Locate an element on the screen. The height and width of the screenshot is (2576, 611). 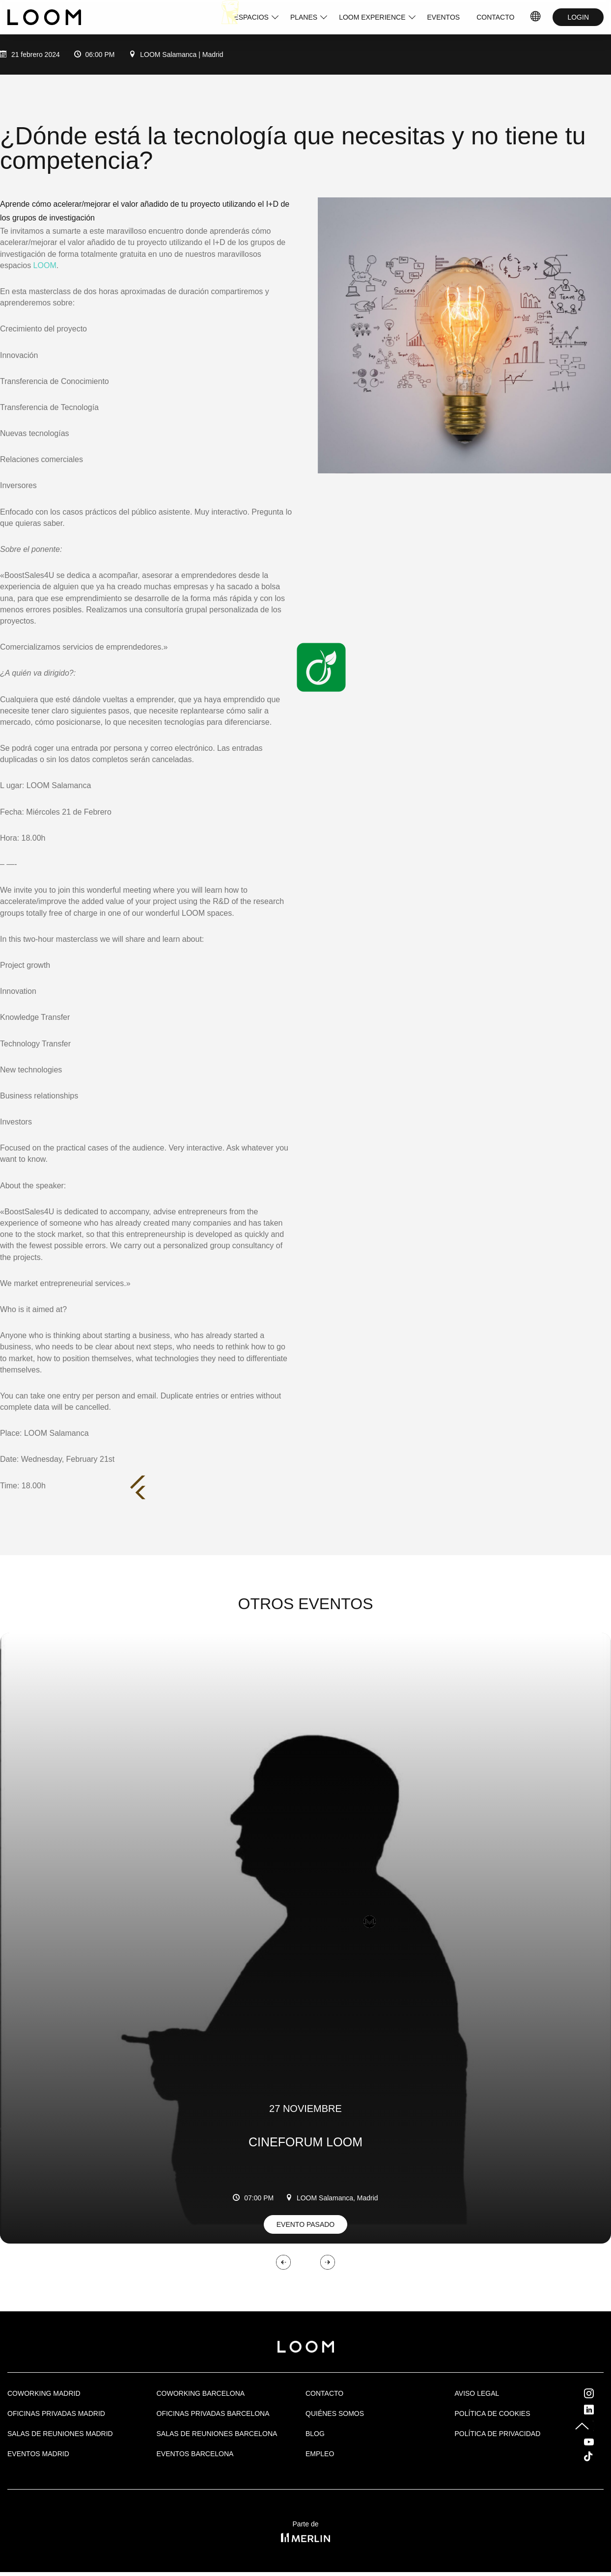
kingston technology company logo is located at coordinates (230, 12).